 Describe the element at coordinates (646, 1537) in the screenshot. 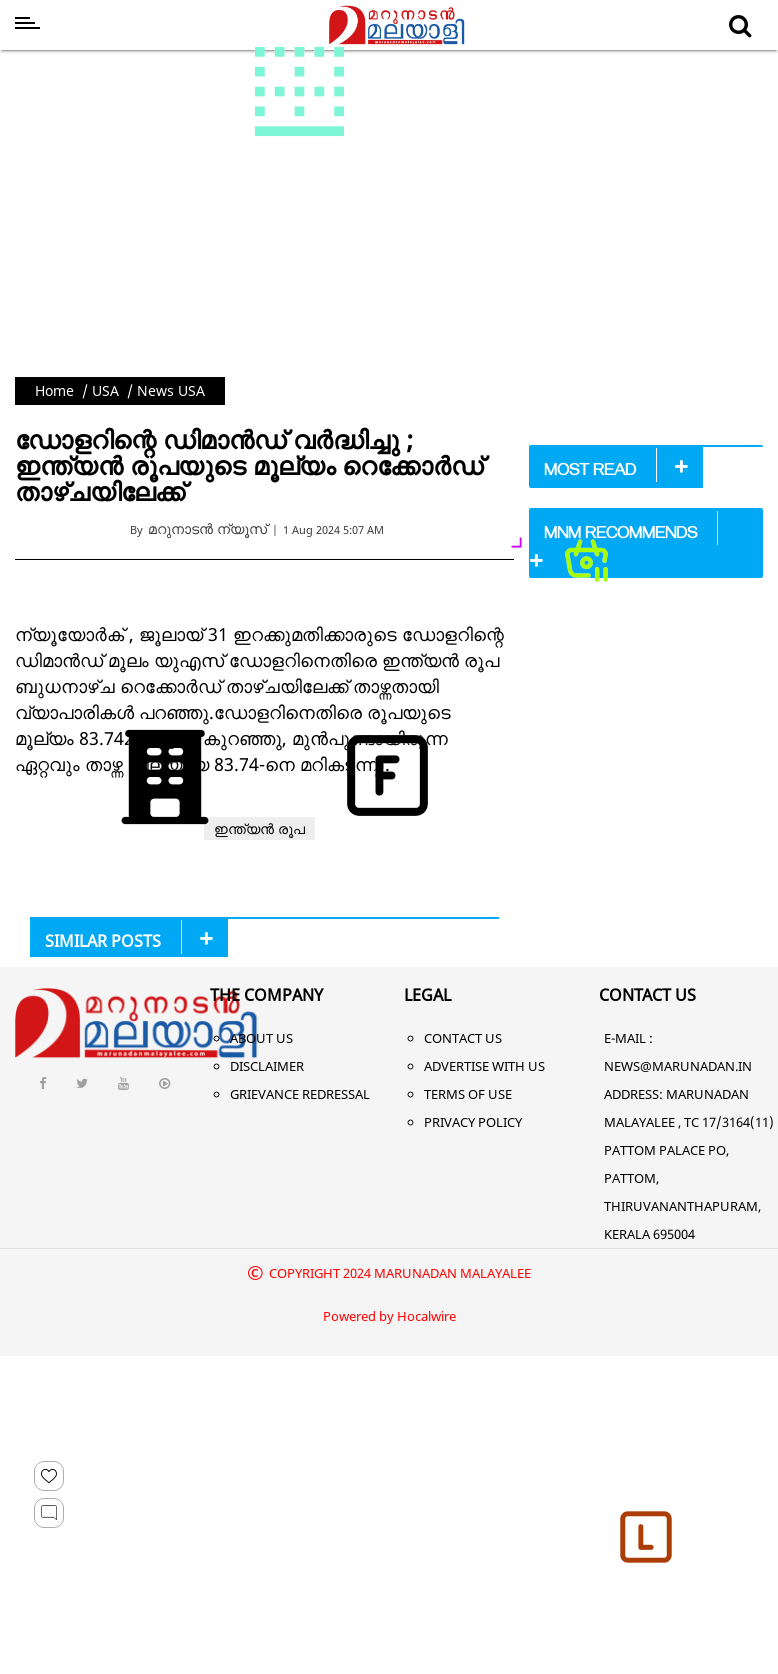

I see `indicates a label or list view option` at that location.